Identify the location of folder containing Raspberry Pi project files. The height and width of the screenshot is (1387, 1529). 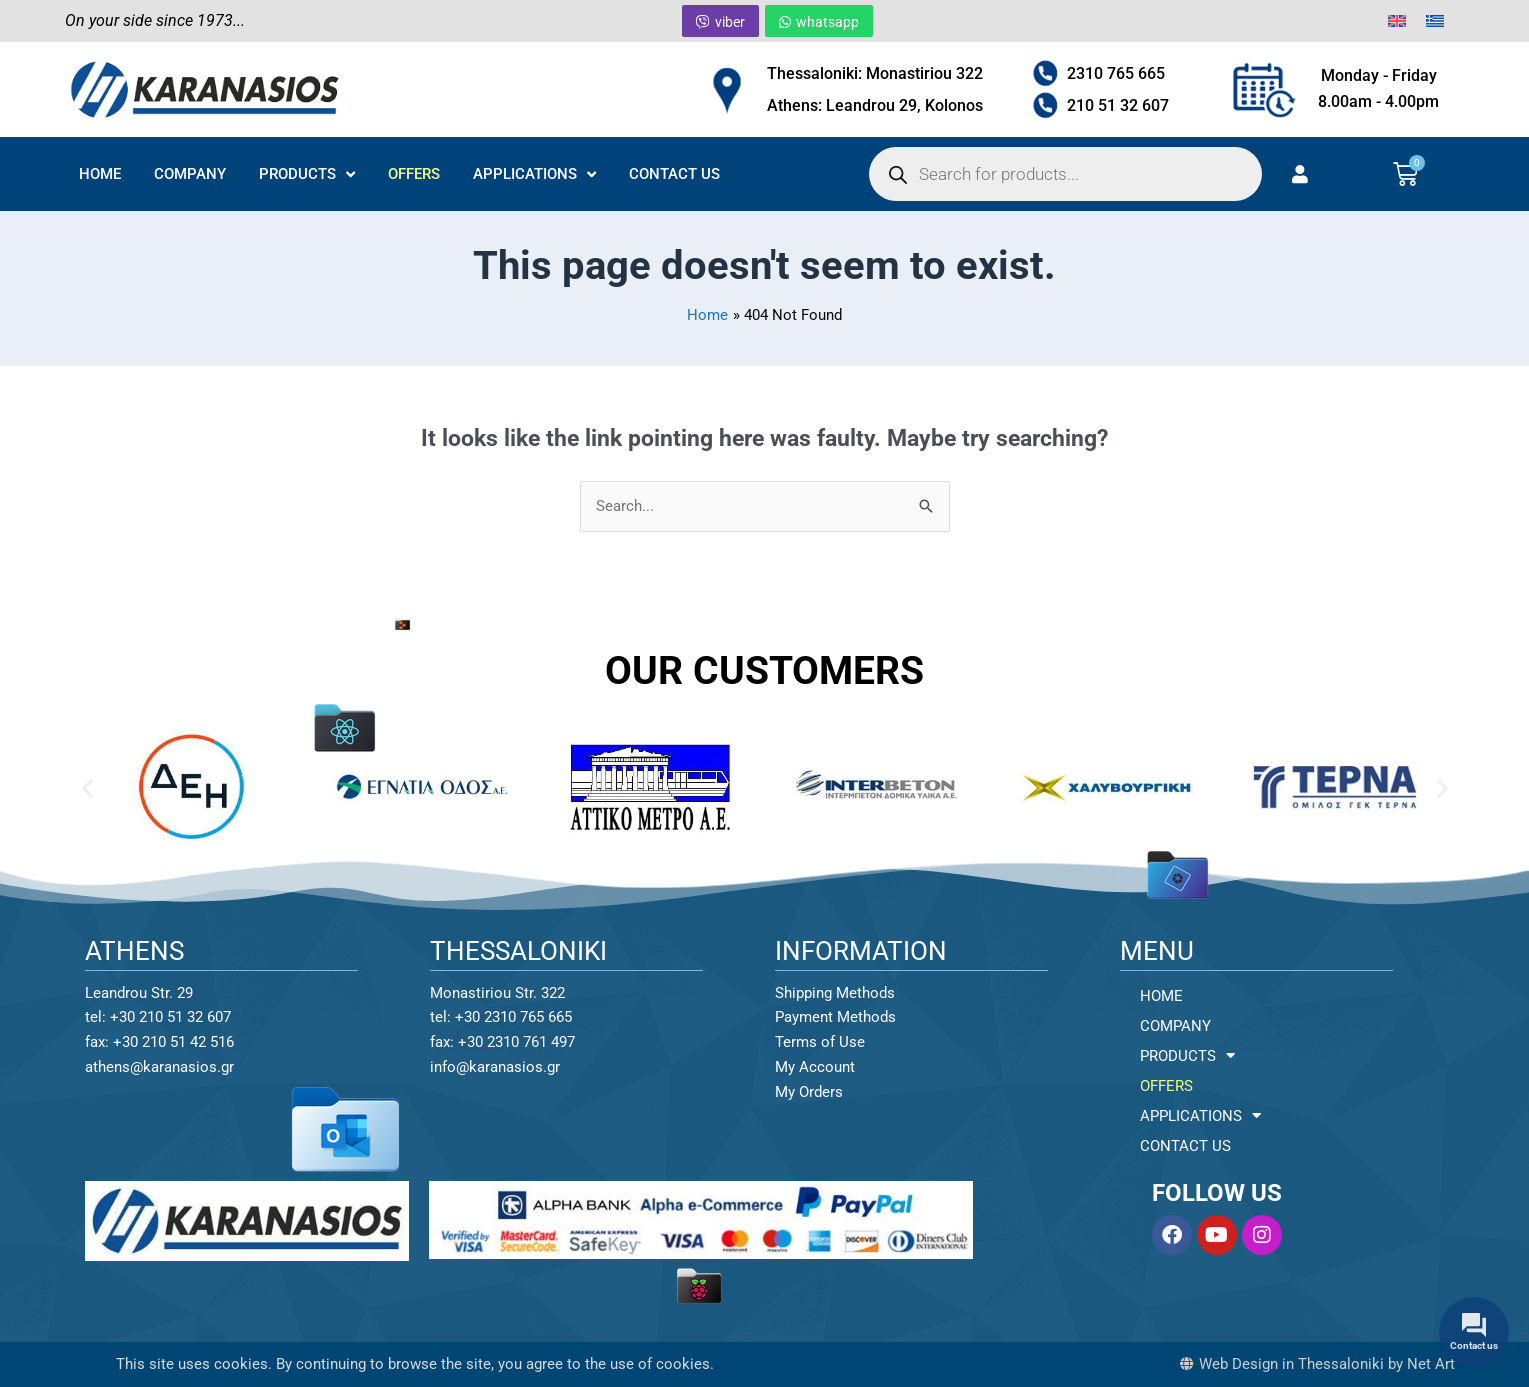
(699, 1287).